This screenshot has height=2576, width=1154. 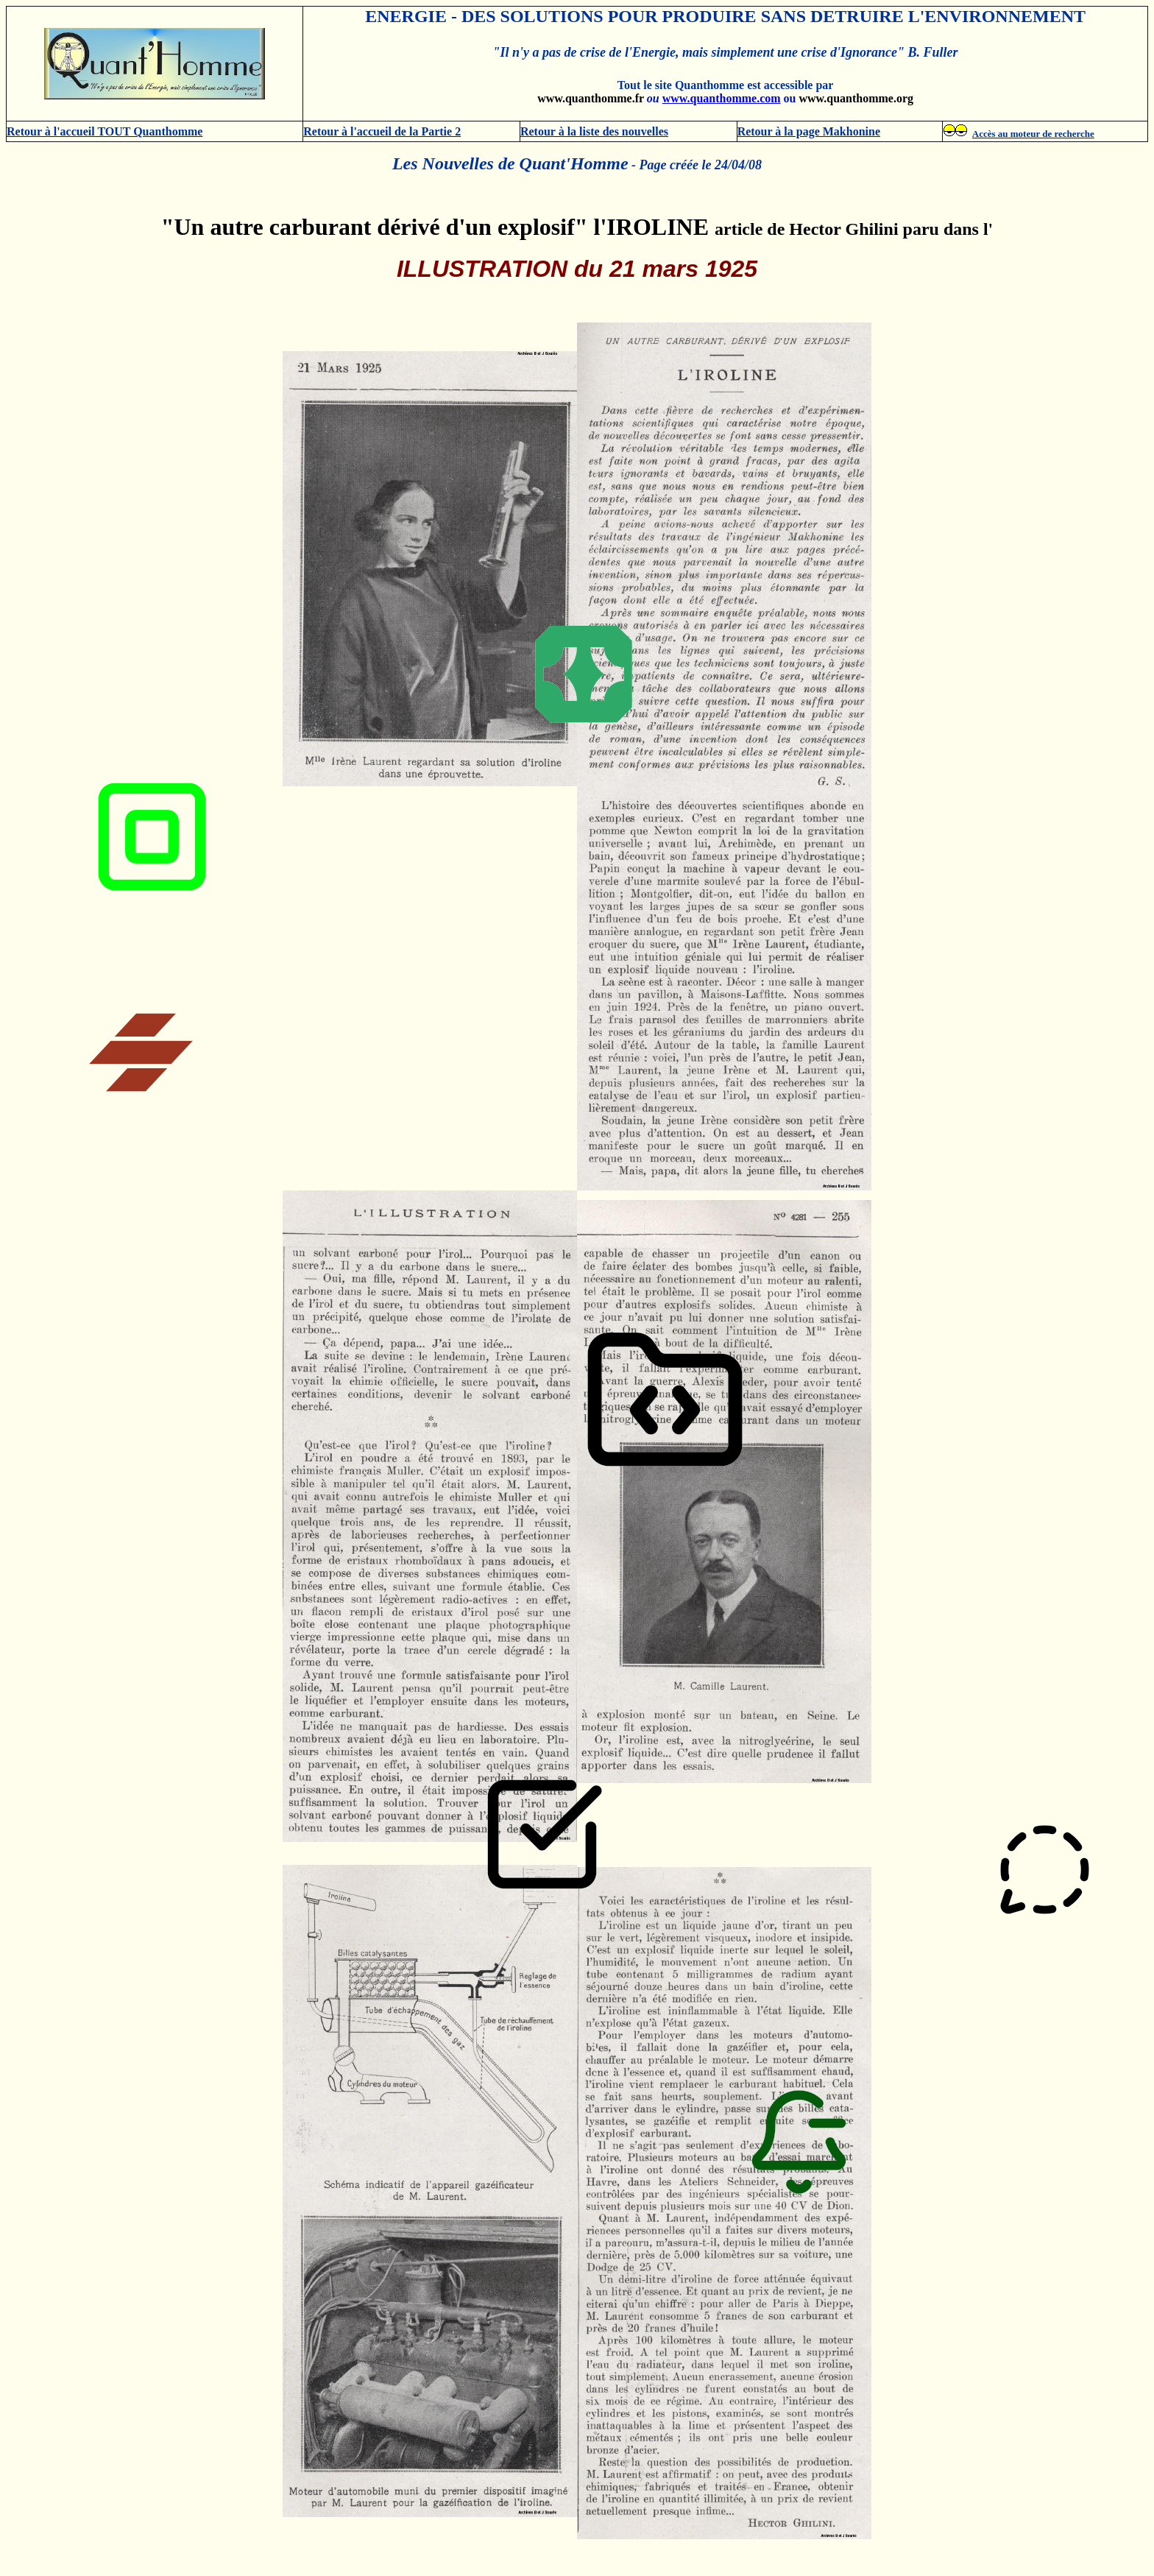 I want to click on open code files directory, so click(x=665, y=1402).